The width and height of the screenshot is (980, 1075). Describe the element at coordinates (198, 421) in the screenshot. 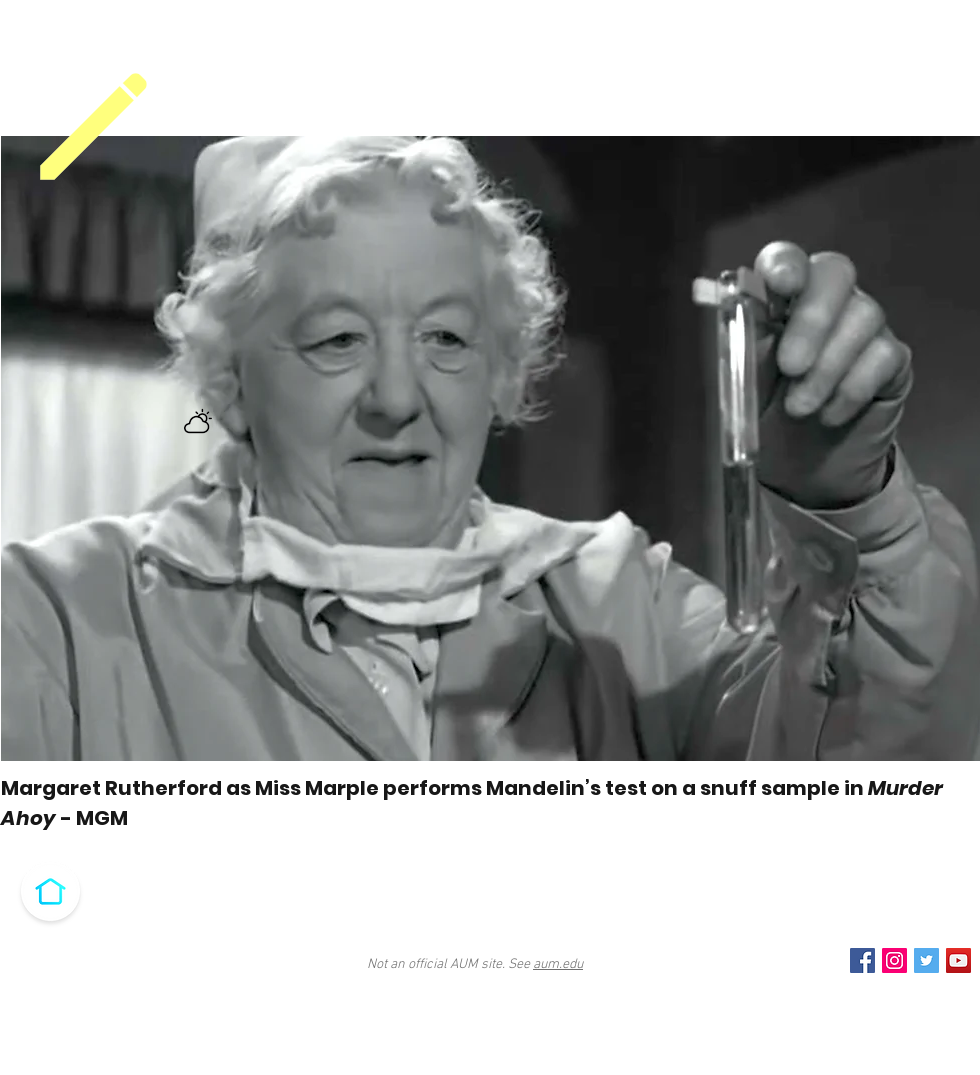

I see `indicates partly cloudy weather conditions` at that location.